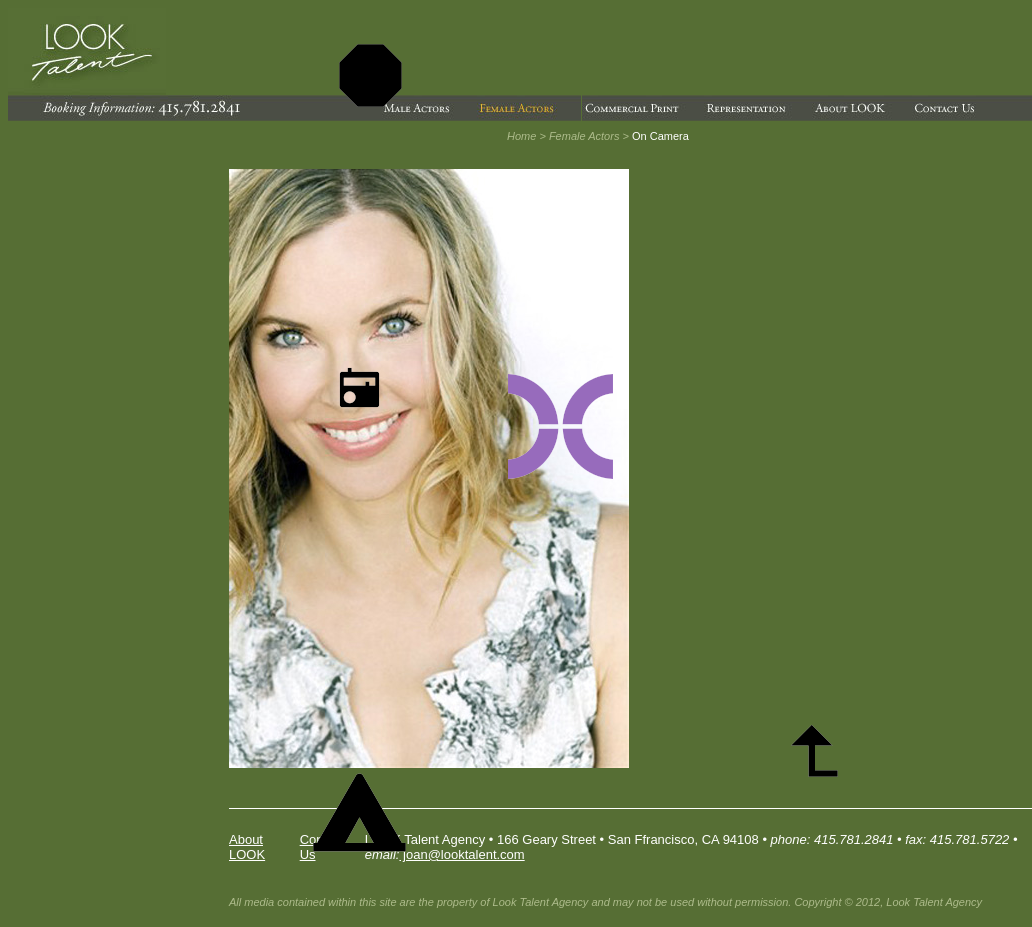 The width and height of the screenshot is (1032, 927). Describe the element at coordinates (815, 754) in the screenshot. I see `go back and up to previous level` at that location.